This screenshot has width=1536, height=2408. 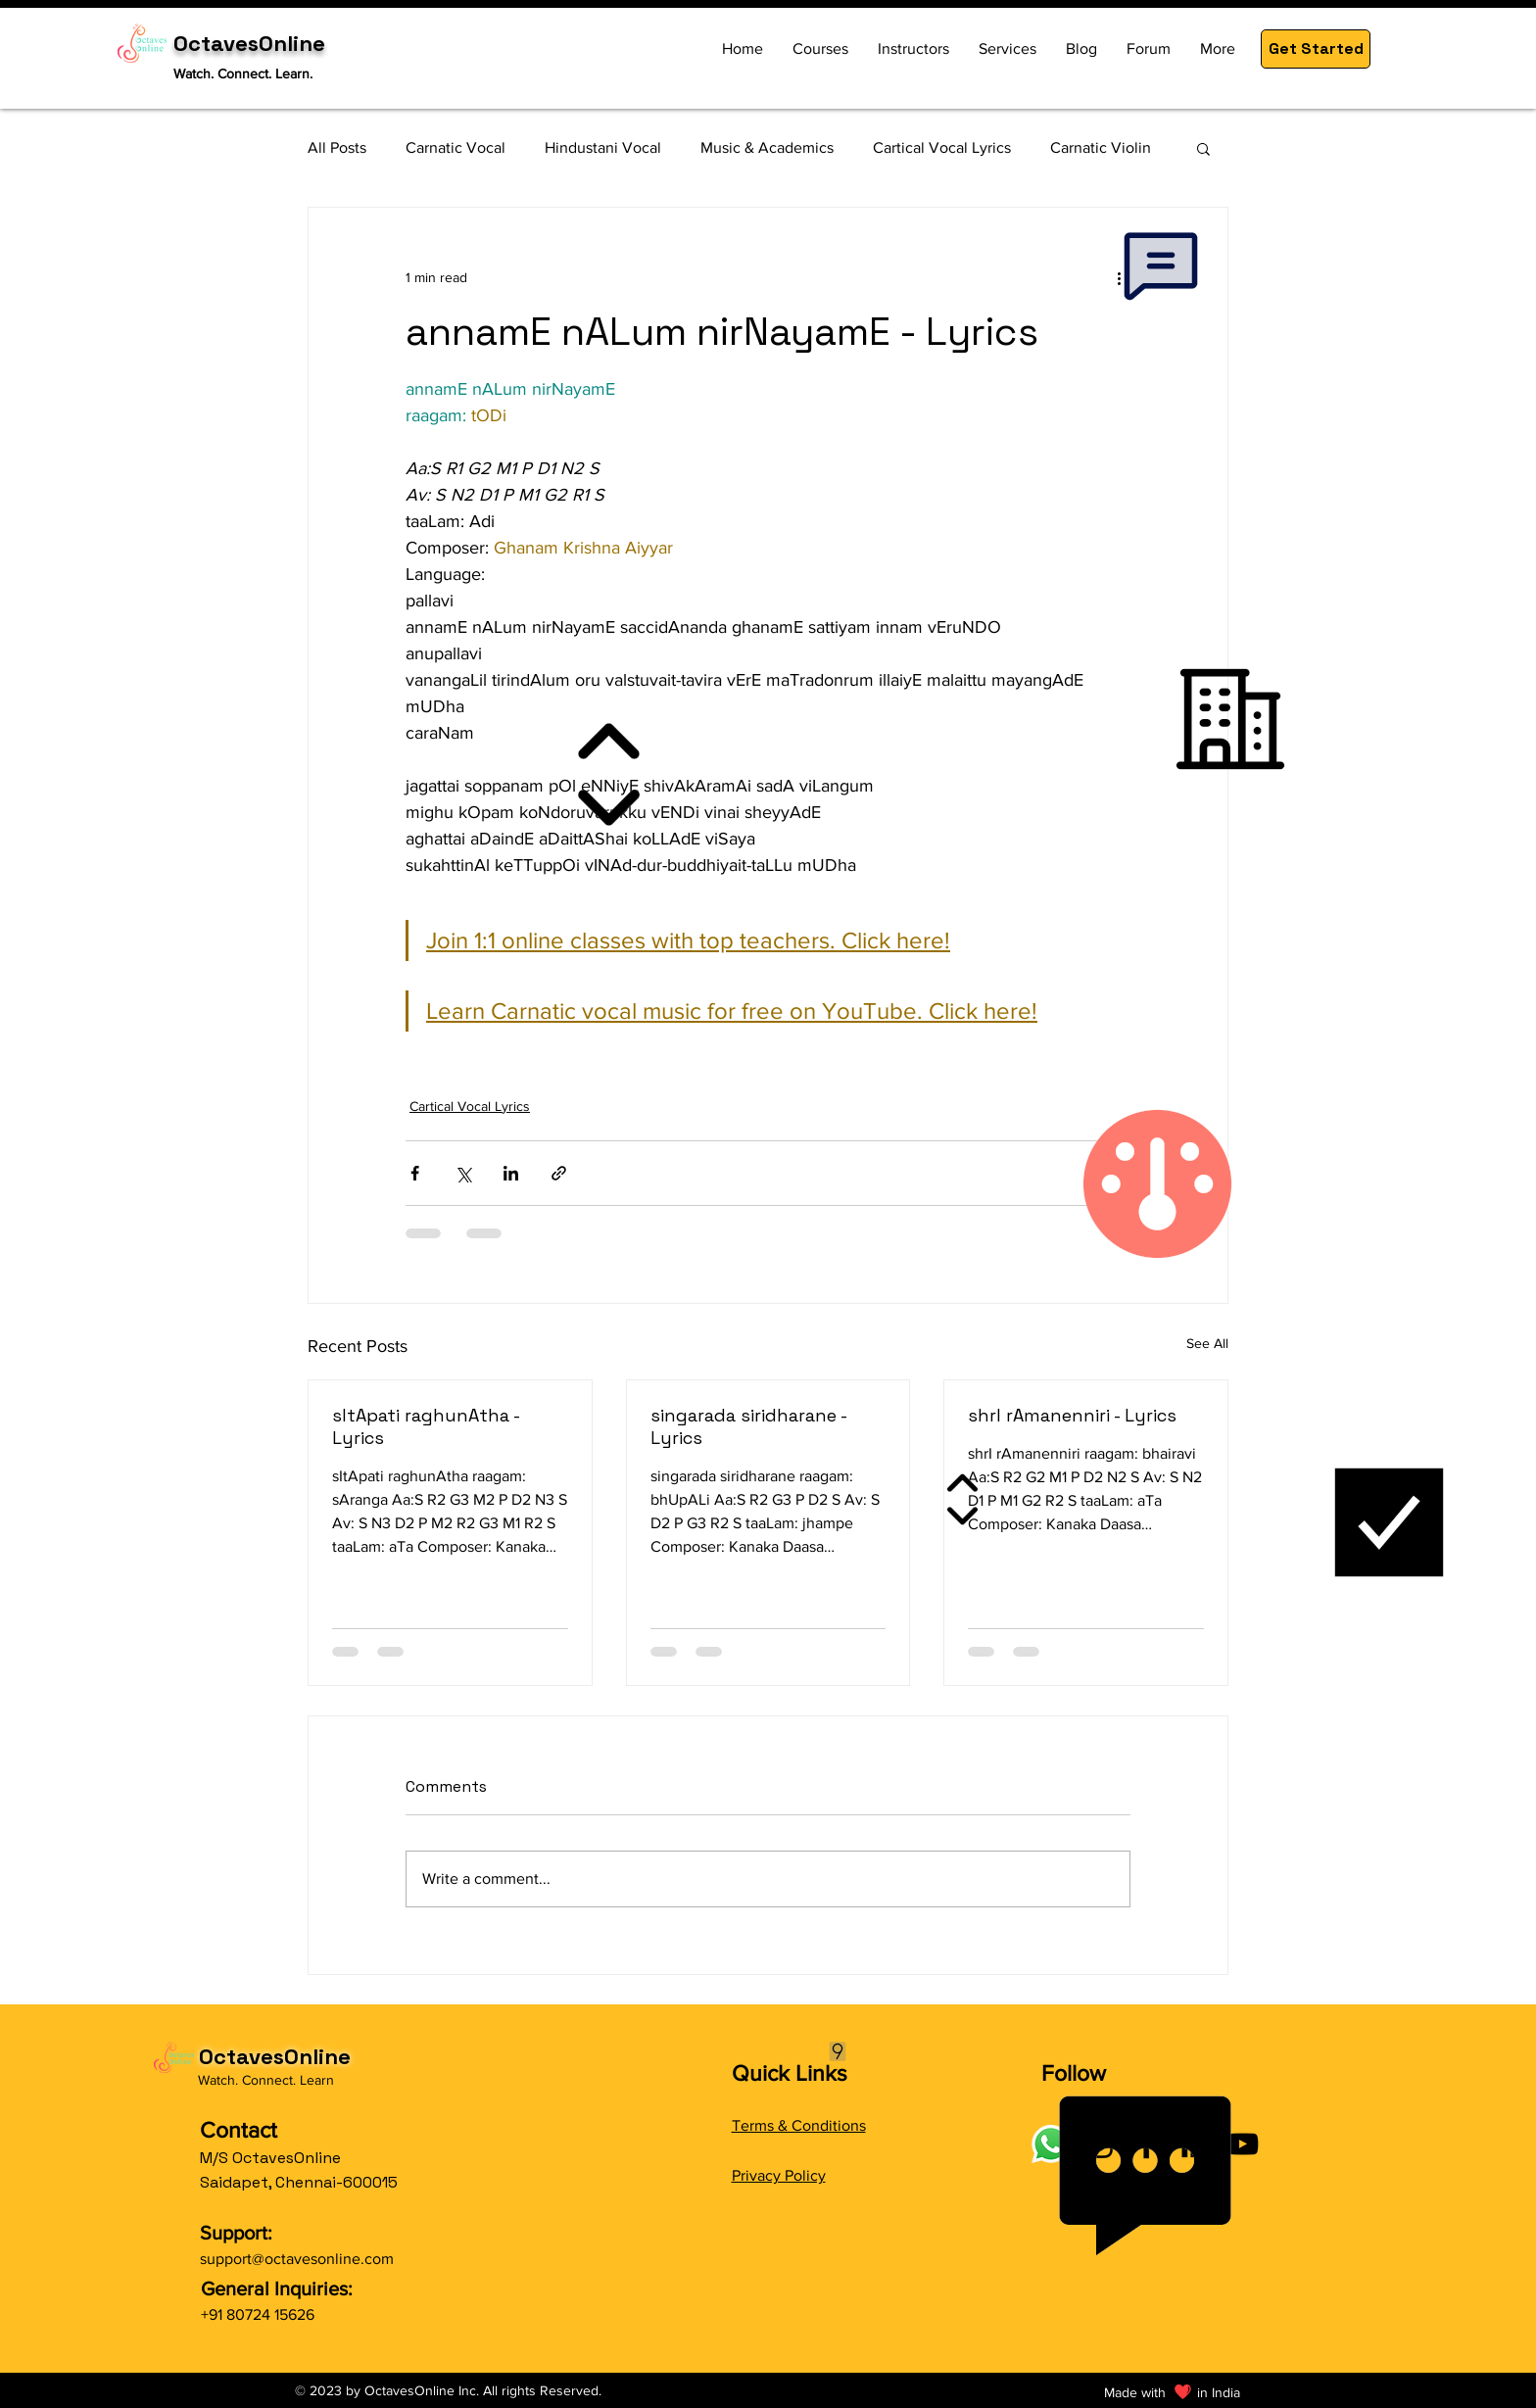 I want to click on indicates the number nine in a sequence or list, so click(x=838, y=2051).